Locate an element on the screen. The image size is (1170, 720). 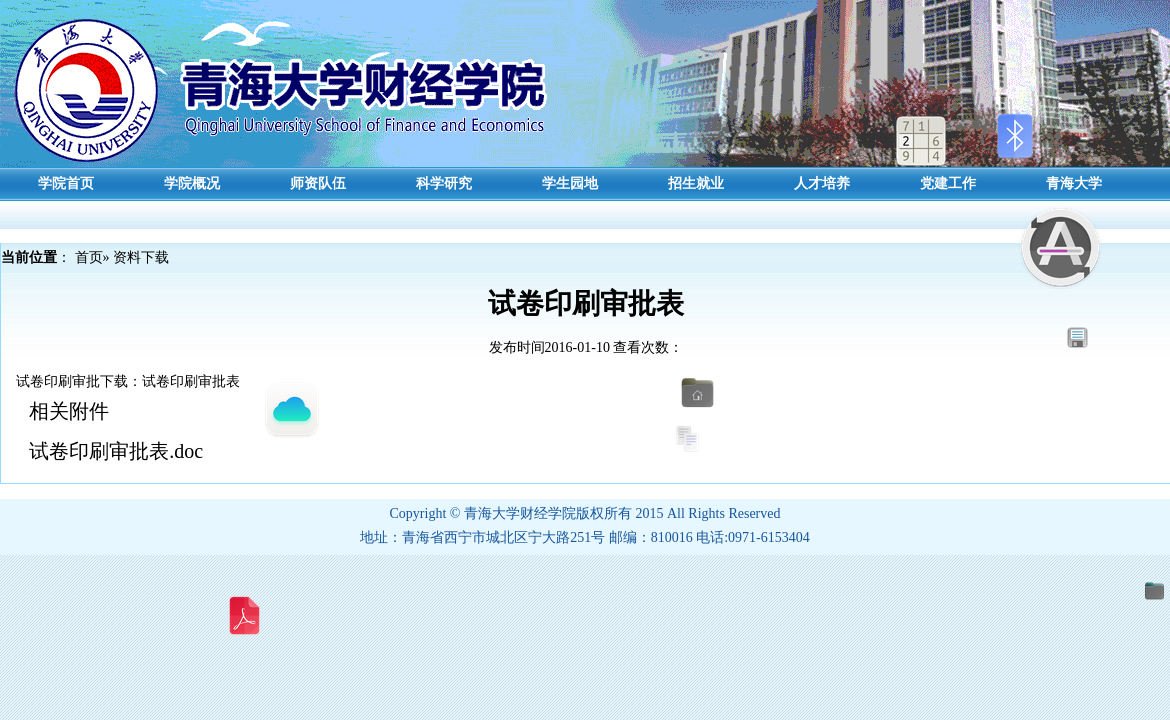
open the sudoku puzzle game is located at coordinates (921, 141).